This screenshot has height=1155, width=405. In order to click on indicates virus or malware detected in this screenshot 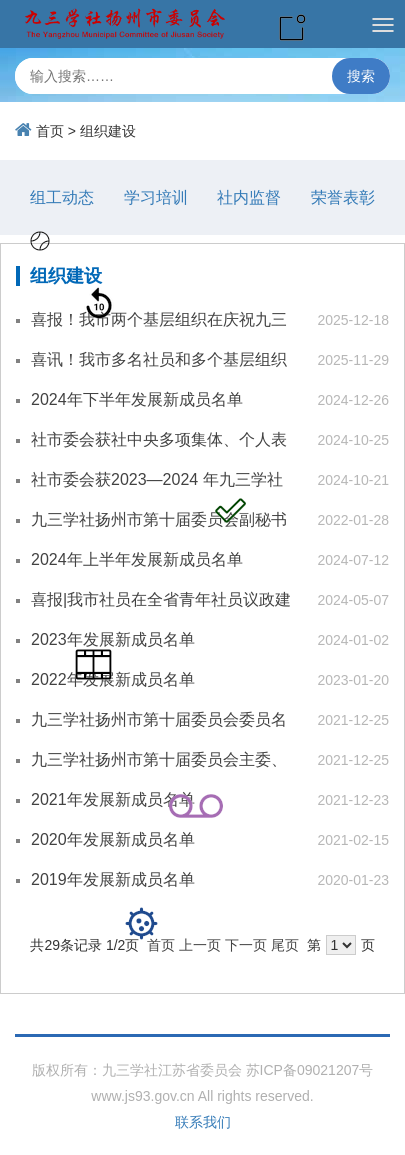, I will do `click(141, 923)`.